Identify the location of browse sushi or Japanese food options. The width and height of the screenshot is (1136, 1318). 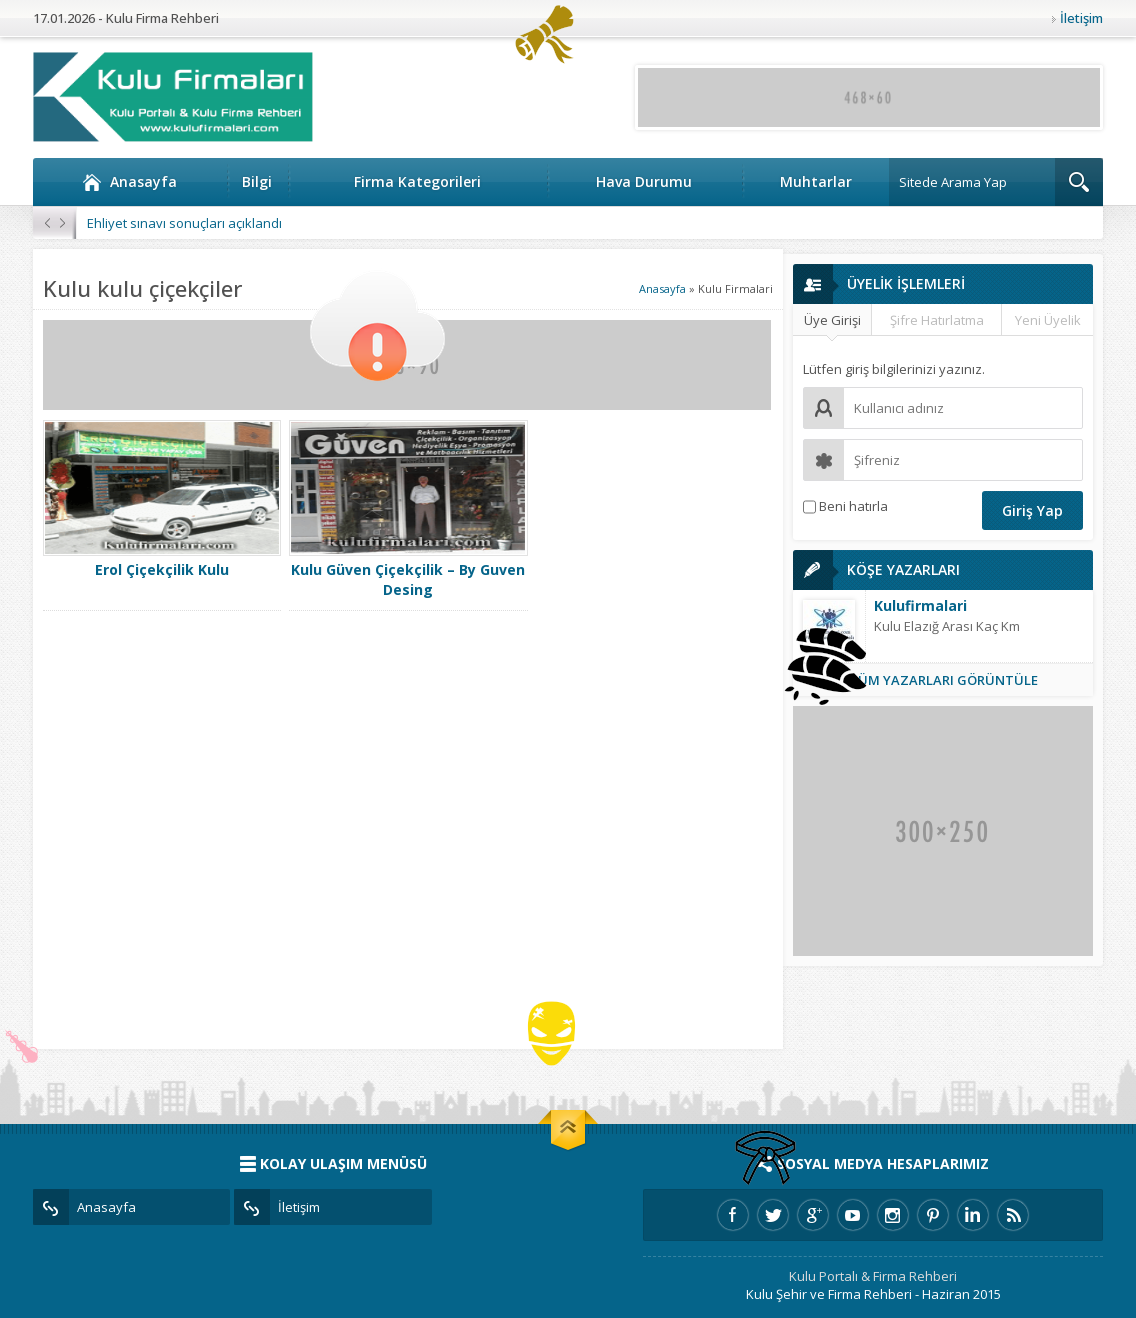
(825, 666).